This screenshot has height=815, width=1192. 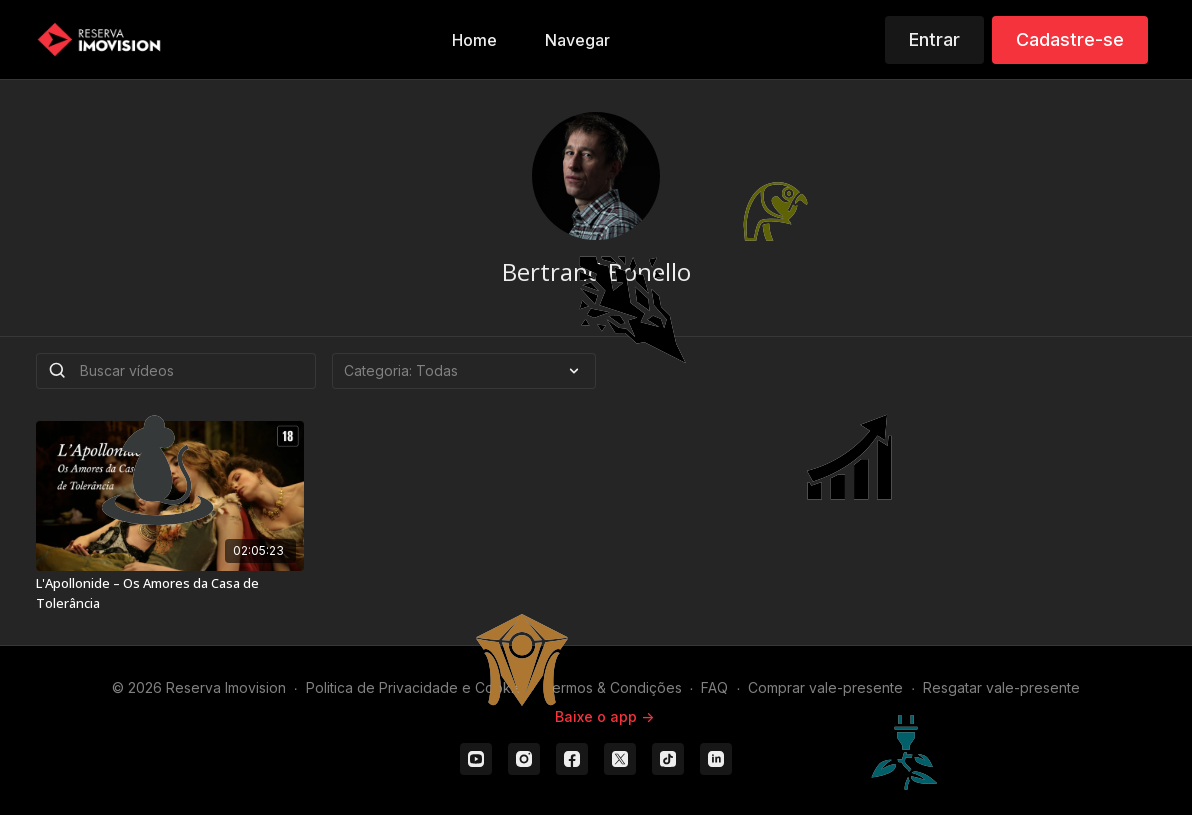 What do you see at coordinates (632, 309) in the screenshot?
I see `select ice spear ability or spell` at bounding box center [632, 309].